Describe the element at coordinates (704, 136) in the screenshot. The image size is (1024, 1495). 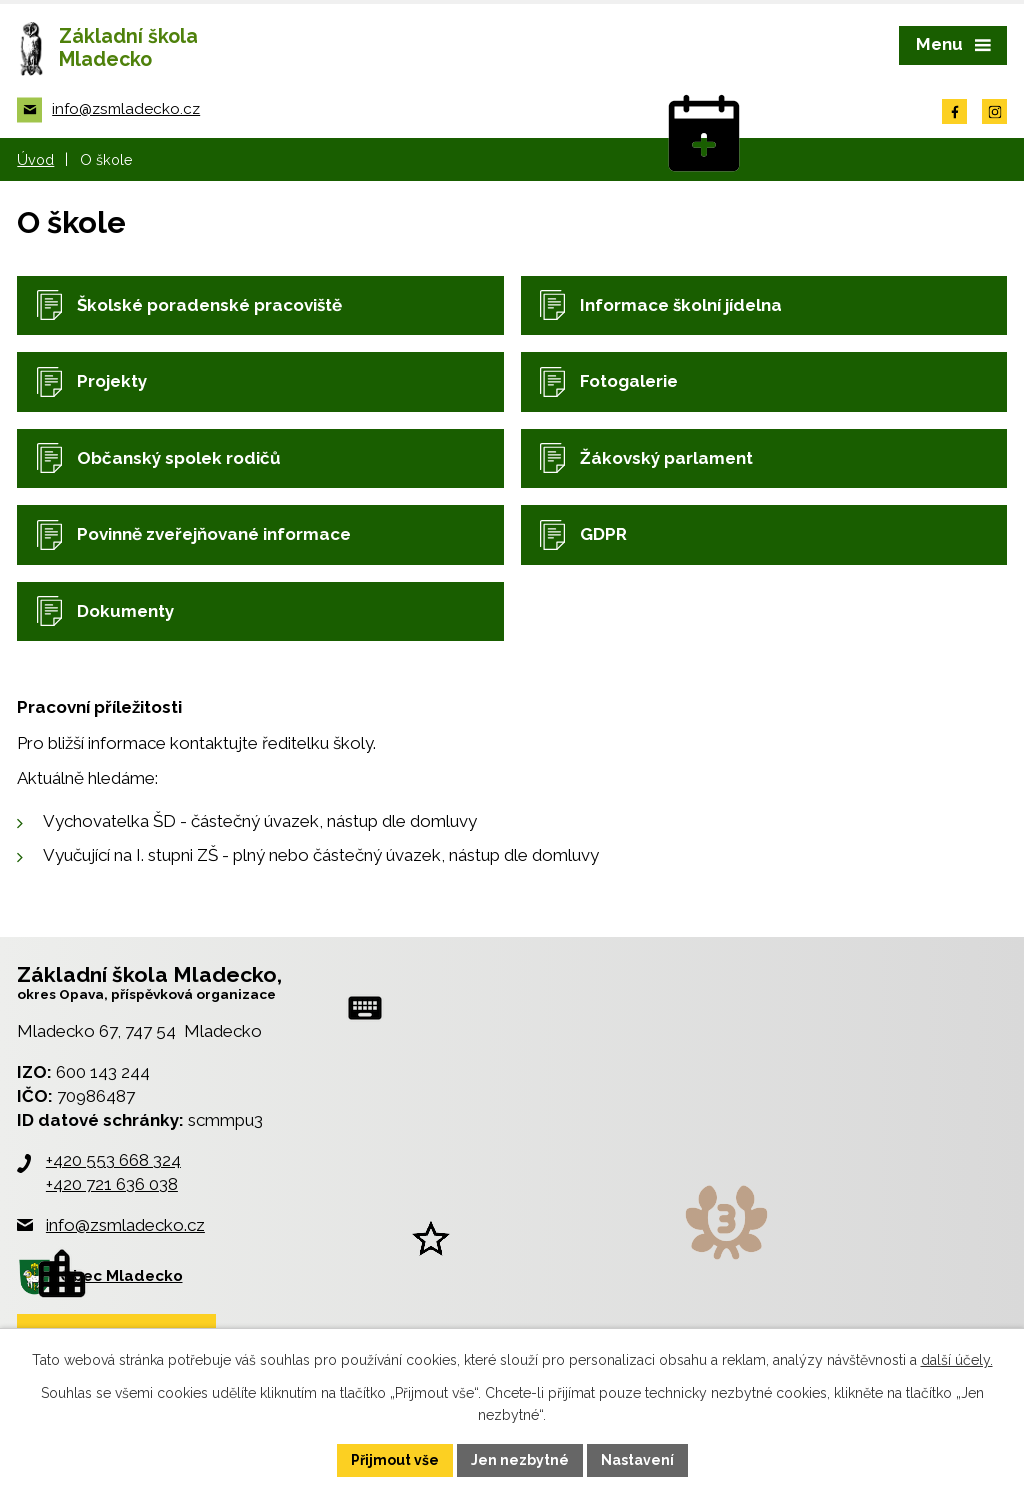
I see `add a new event to your calendar` at that location.